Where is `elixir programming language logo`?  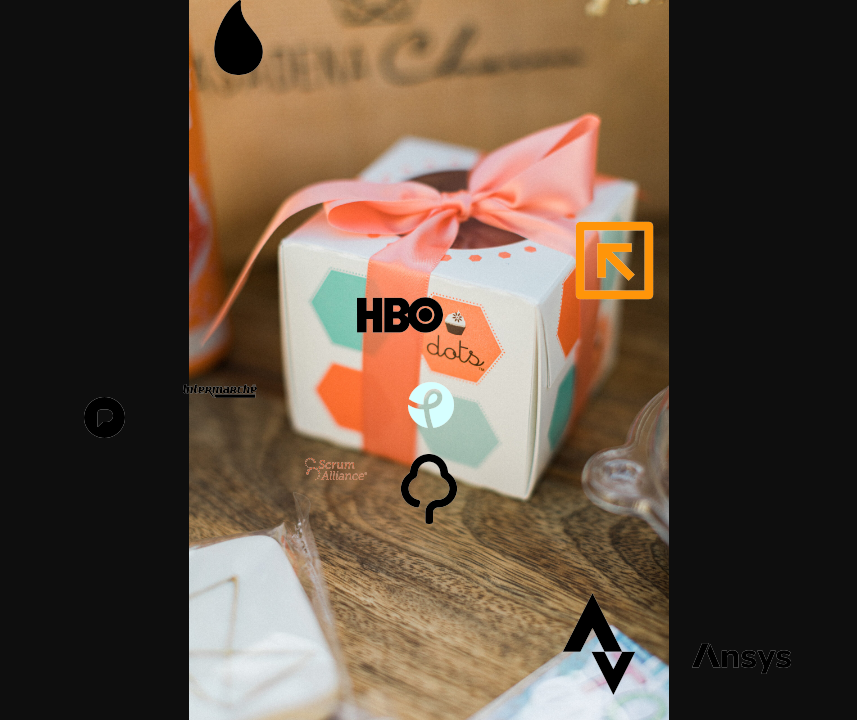 elixir programming language logo is located at coordinates (238, 37).